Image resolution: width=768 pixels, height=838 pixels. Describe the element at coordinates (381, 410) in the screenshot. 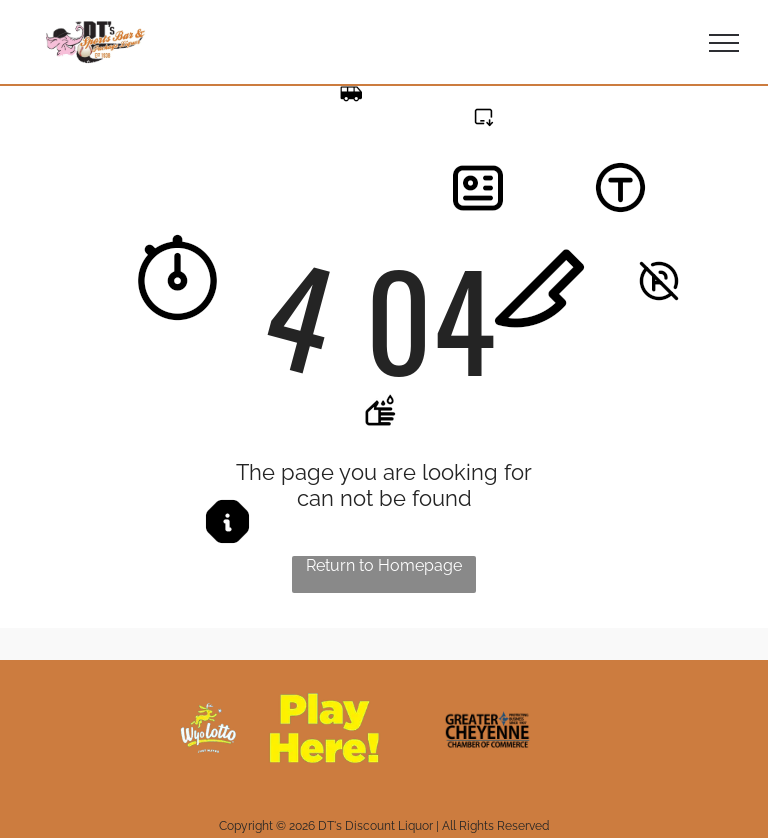

I see `wash your hands reminder` at that location.